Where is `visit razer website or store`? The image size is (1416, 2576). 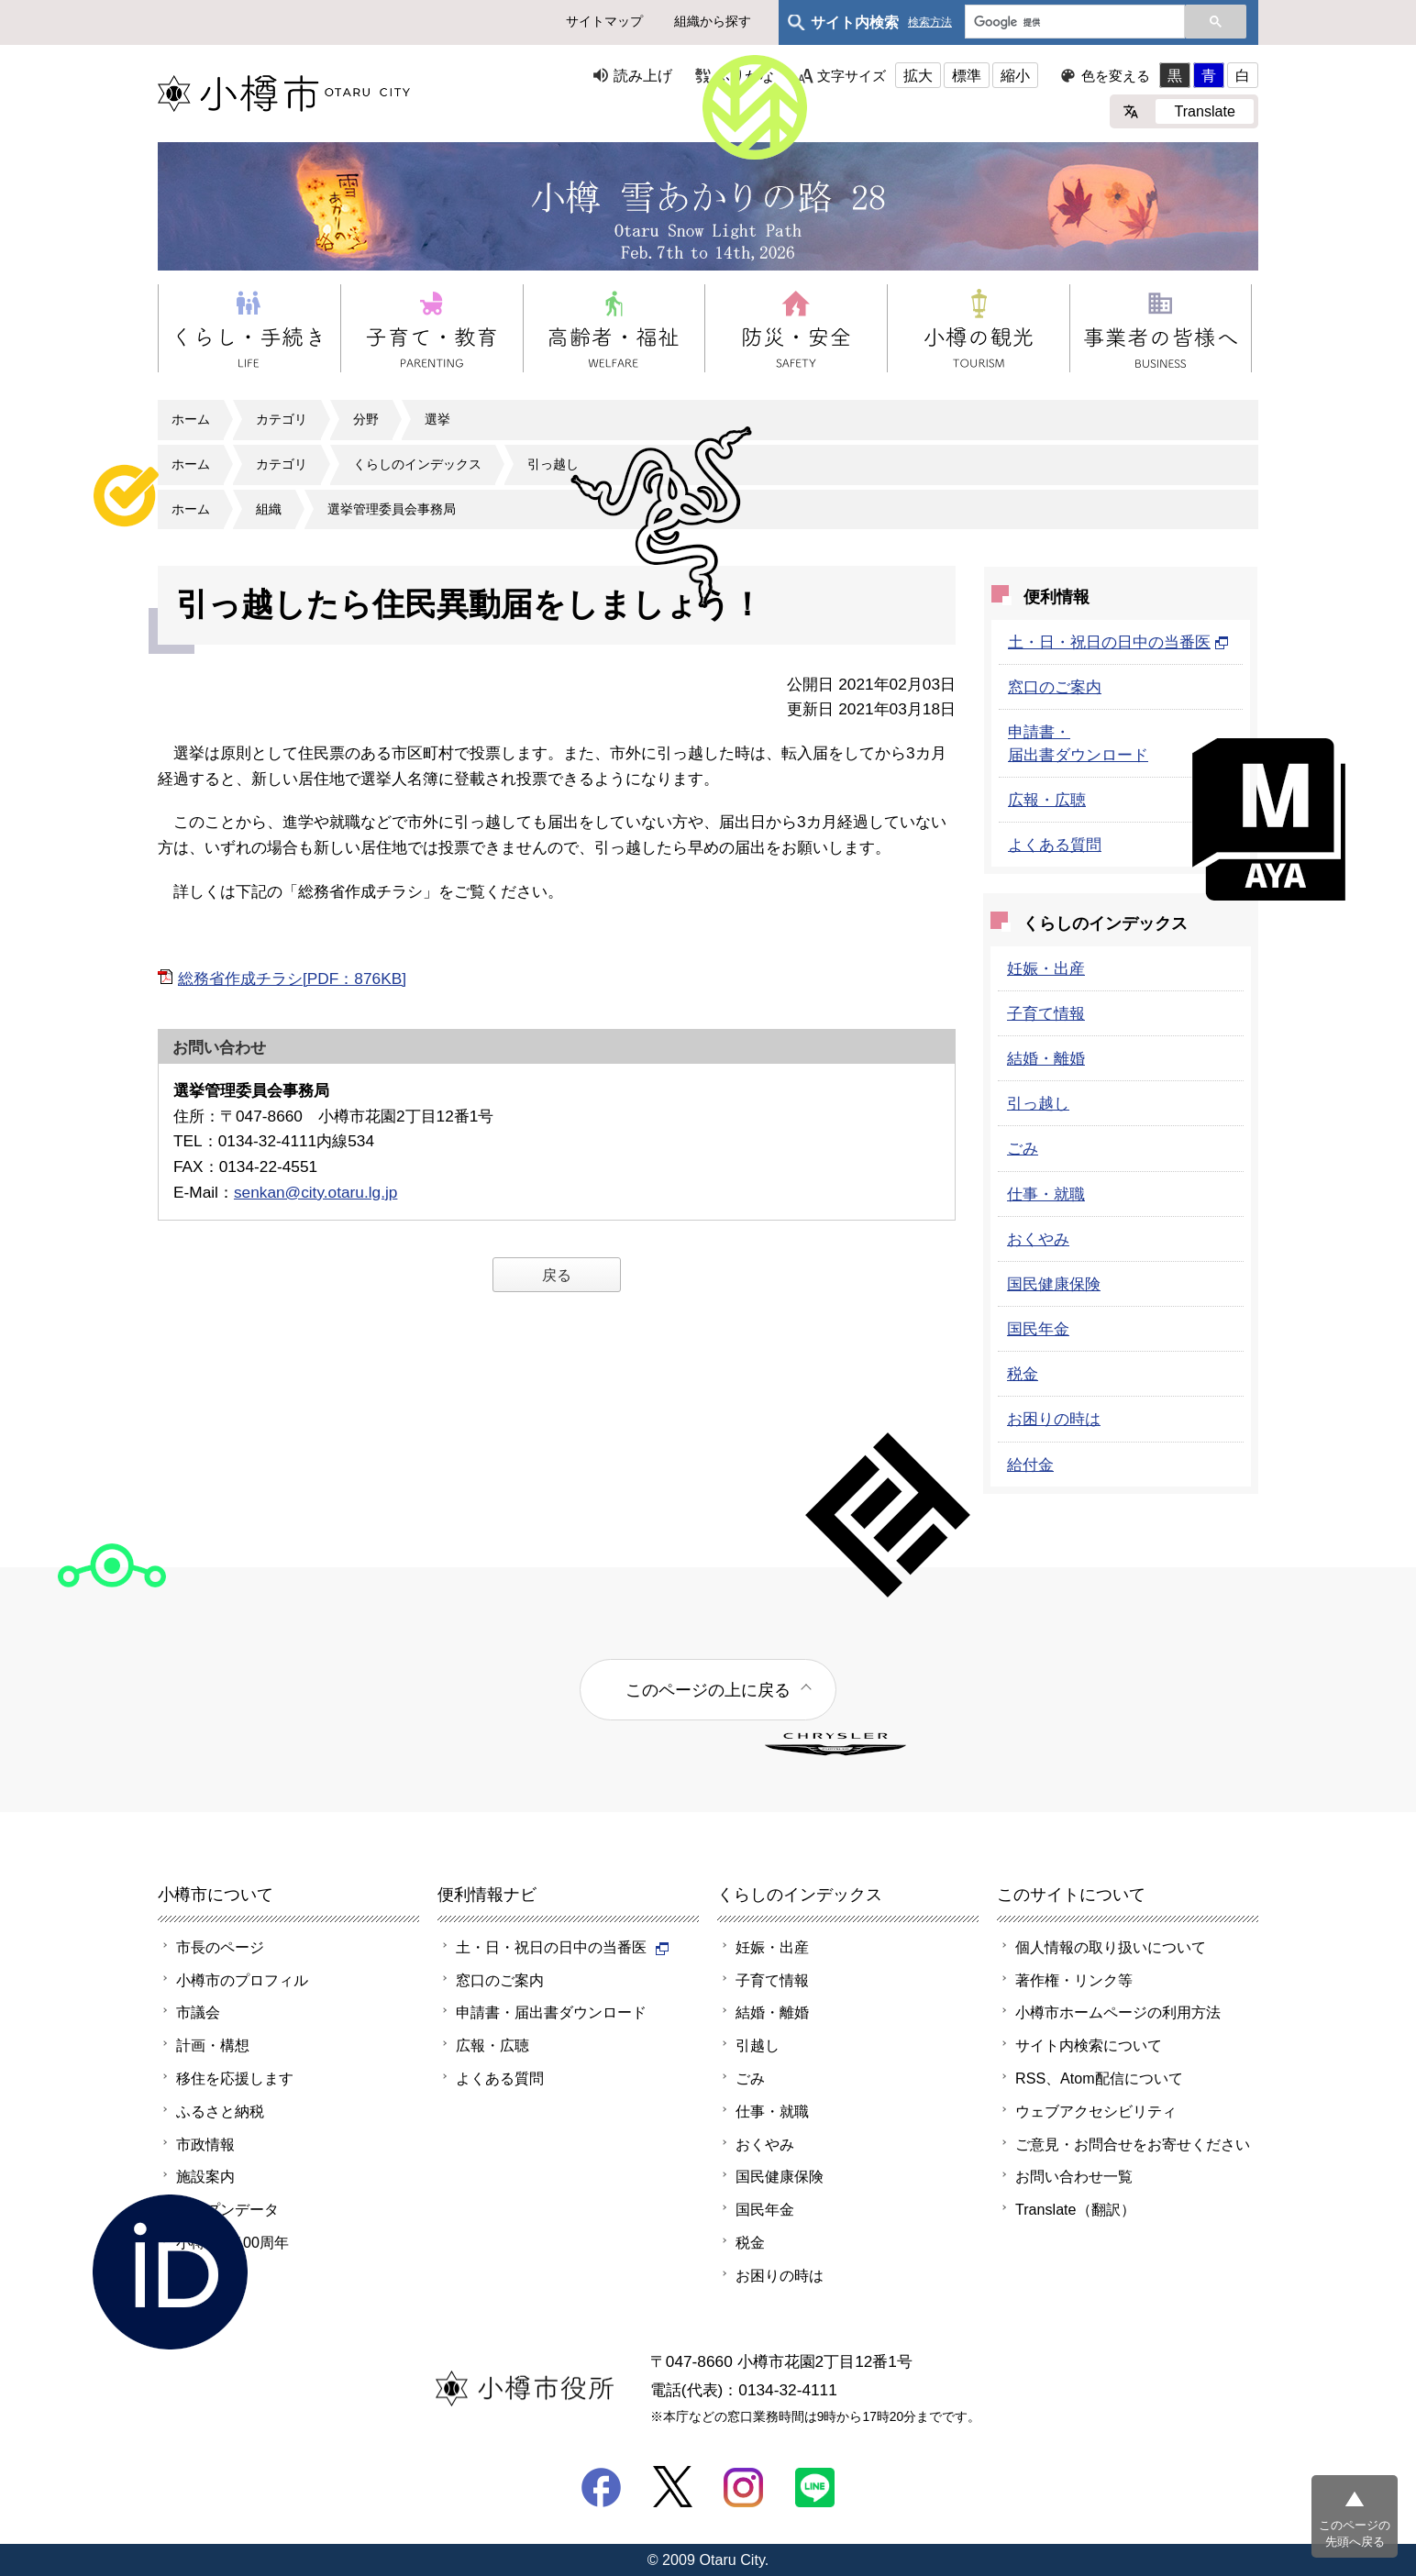 visit razer website or store is located at coordinates (661, 517).